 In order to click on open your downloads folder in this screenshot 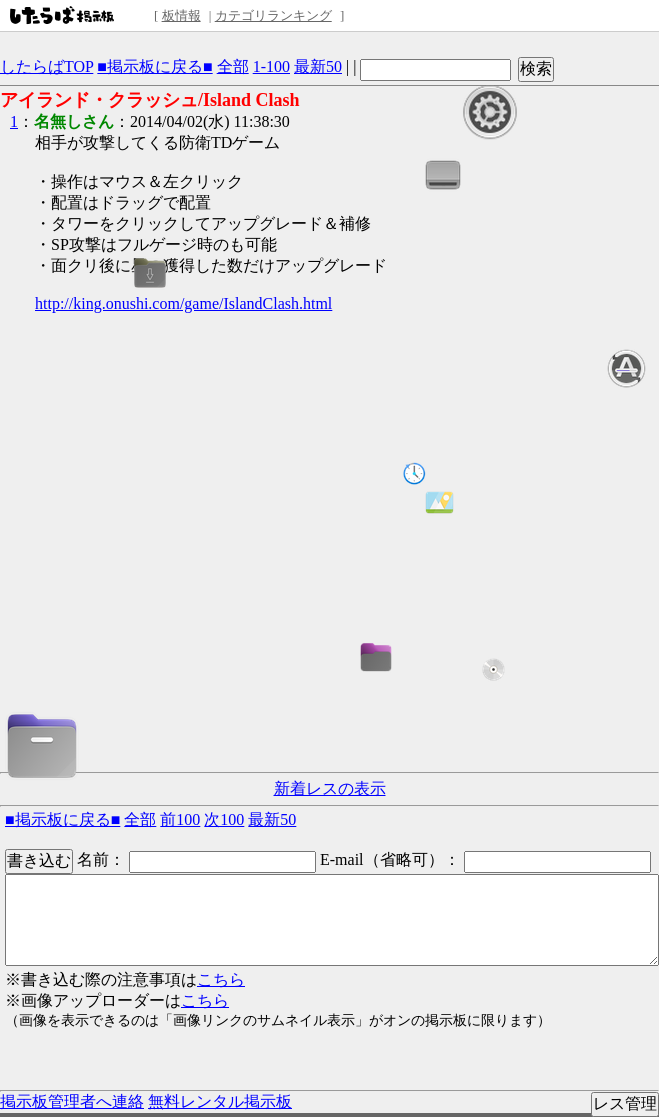, I will do `click(150, 273)`.